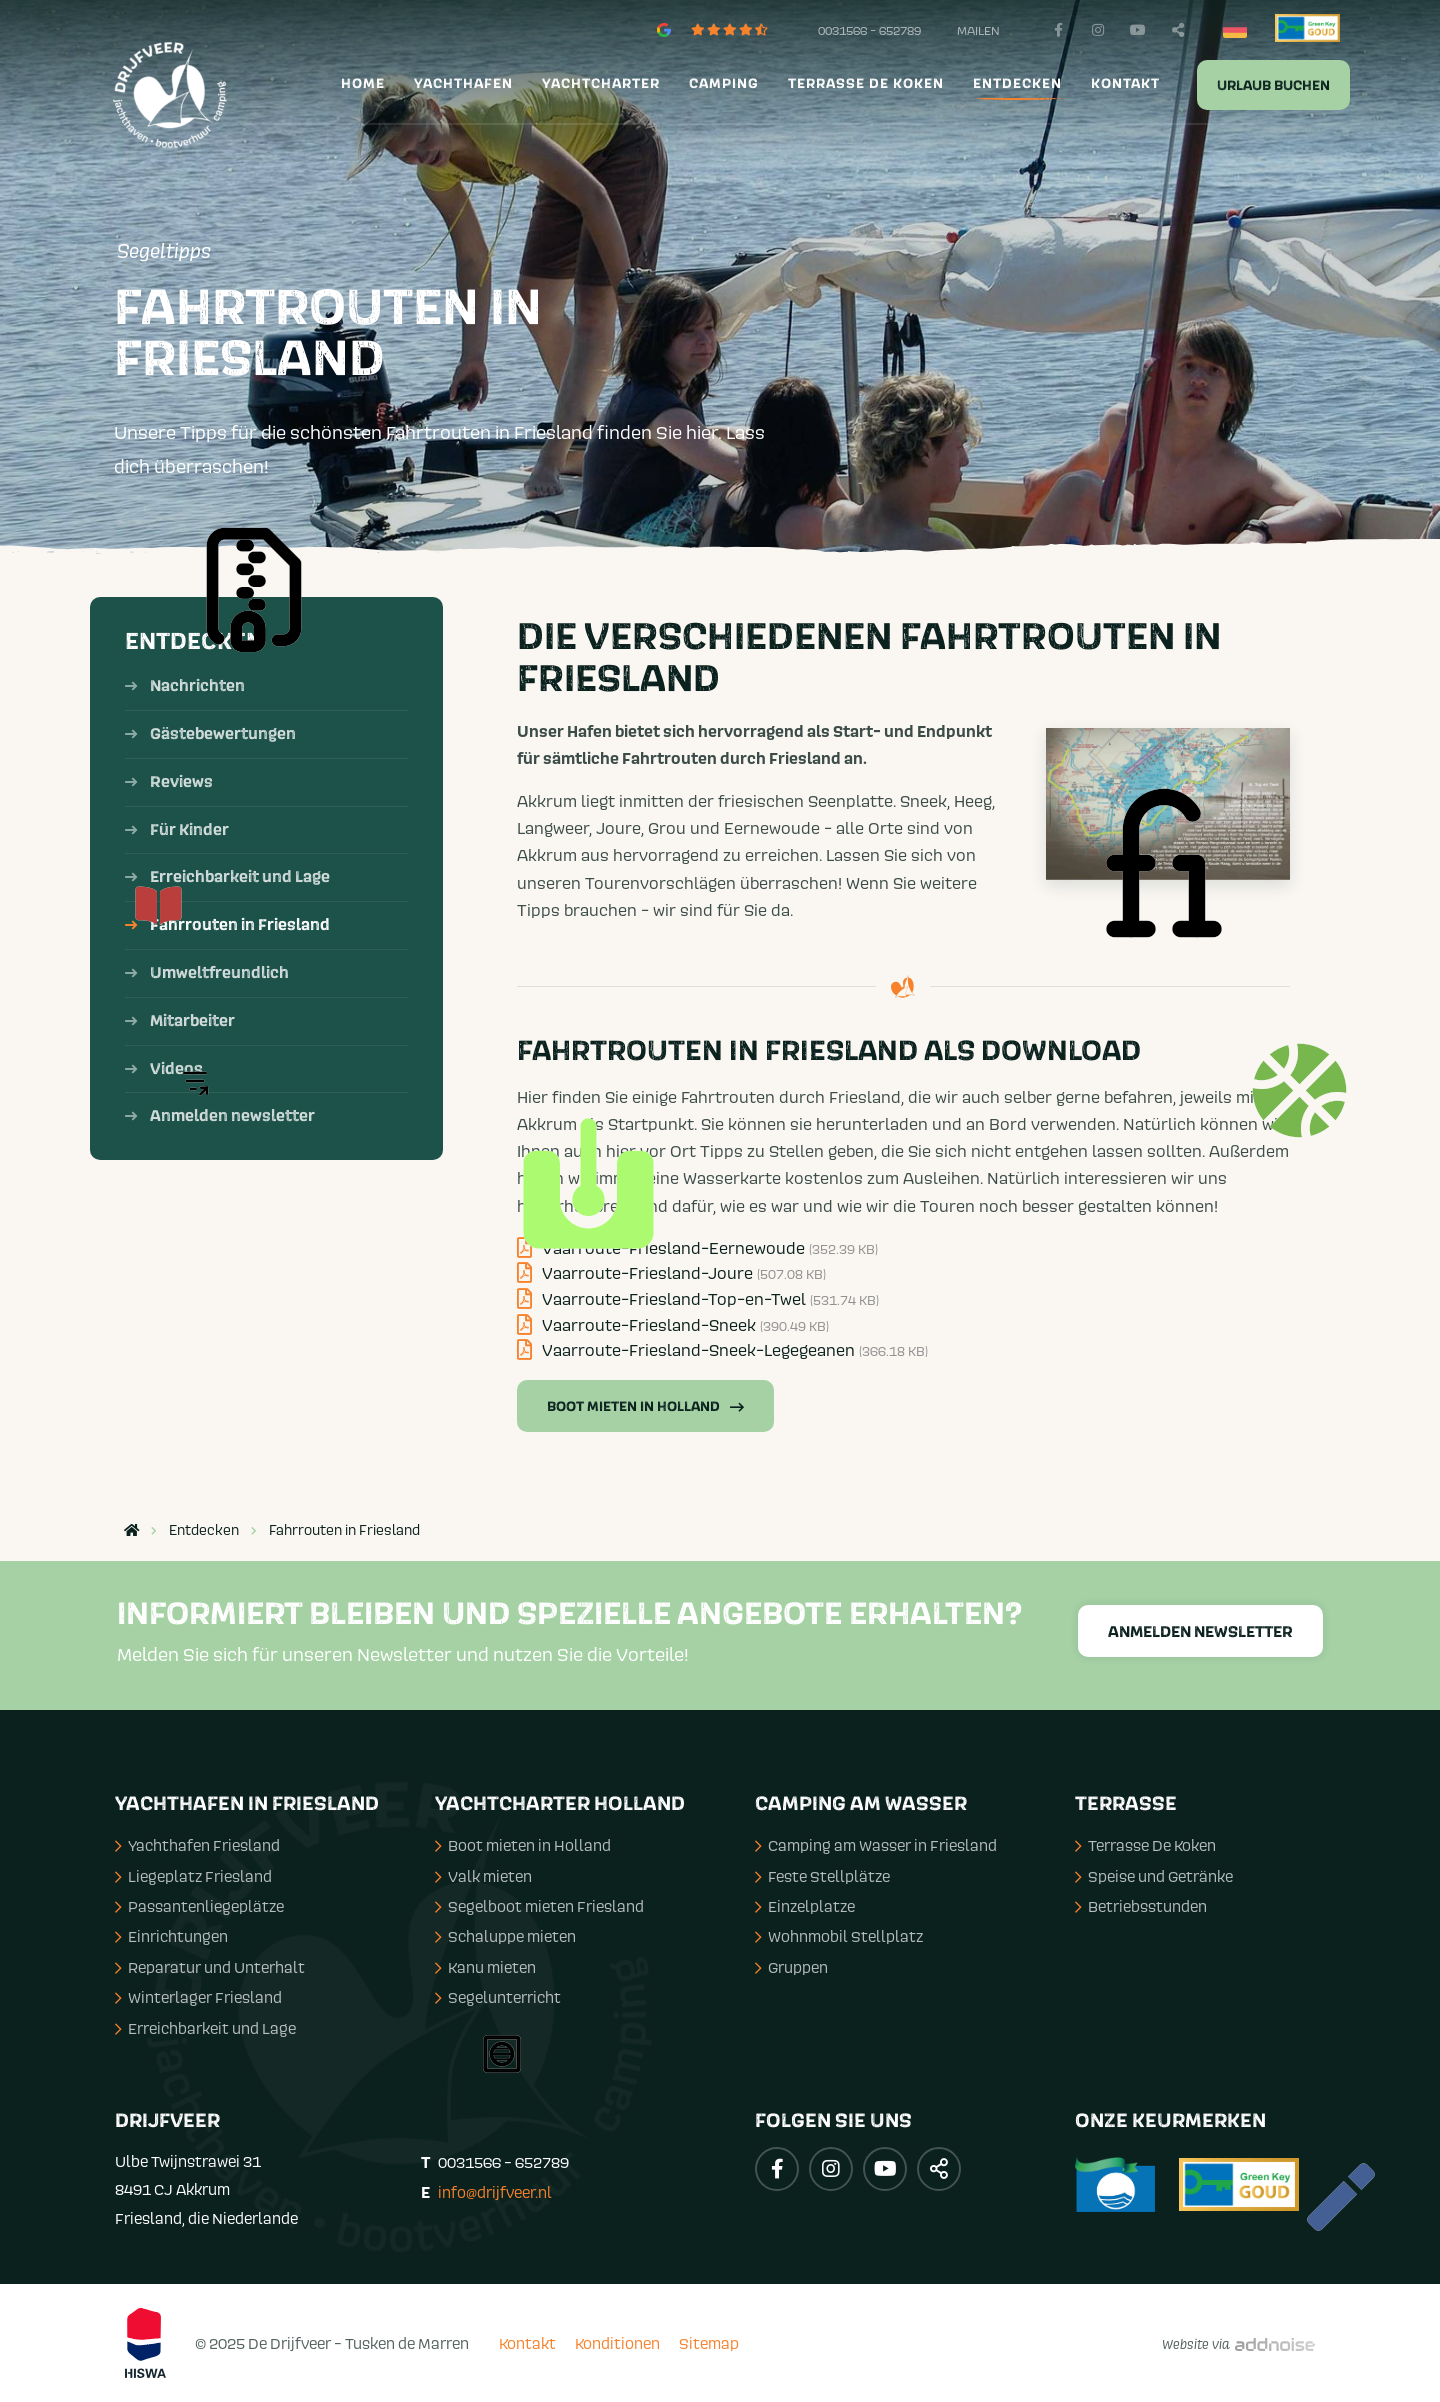 The height and width of the screenshot is (2402, 1440). What do you see at coordinates (158, 906) in the screenshot?
I see `open reading or library section` at bounding box center [158, 906].